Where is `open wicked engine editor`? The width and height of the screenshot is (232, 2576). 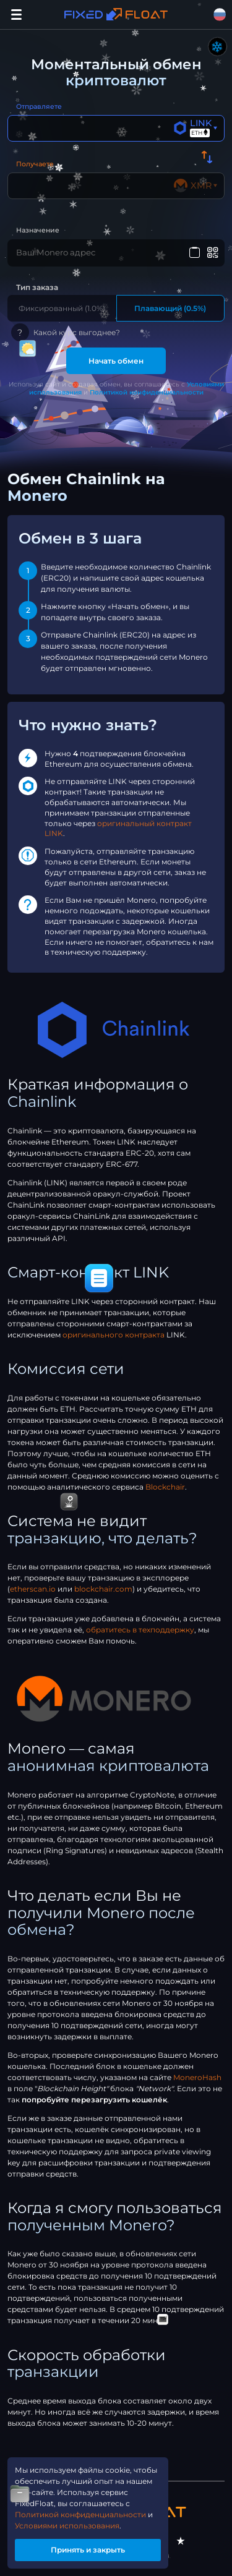 open wicked engine editor is located at coordinates (69, 1501).